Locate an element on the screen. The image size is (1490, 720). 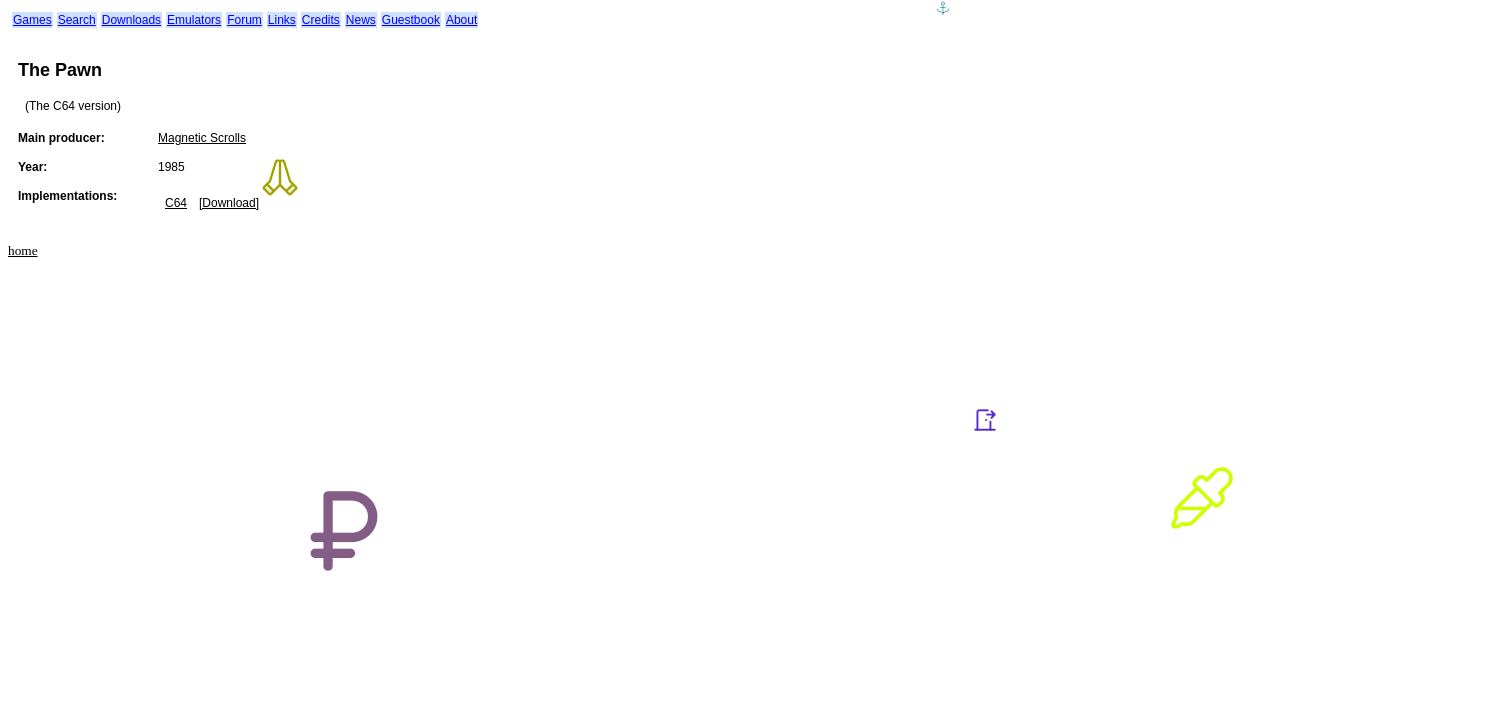
access prayer or meditation features is located at coordinates (280, 178).